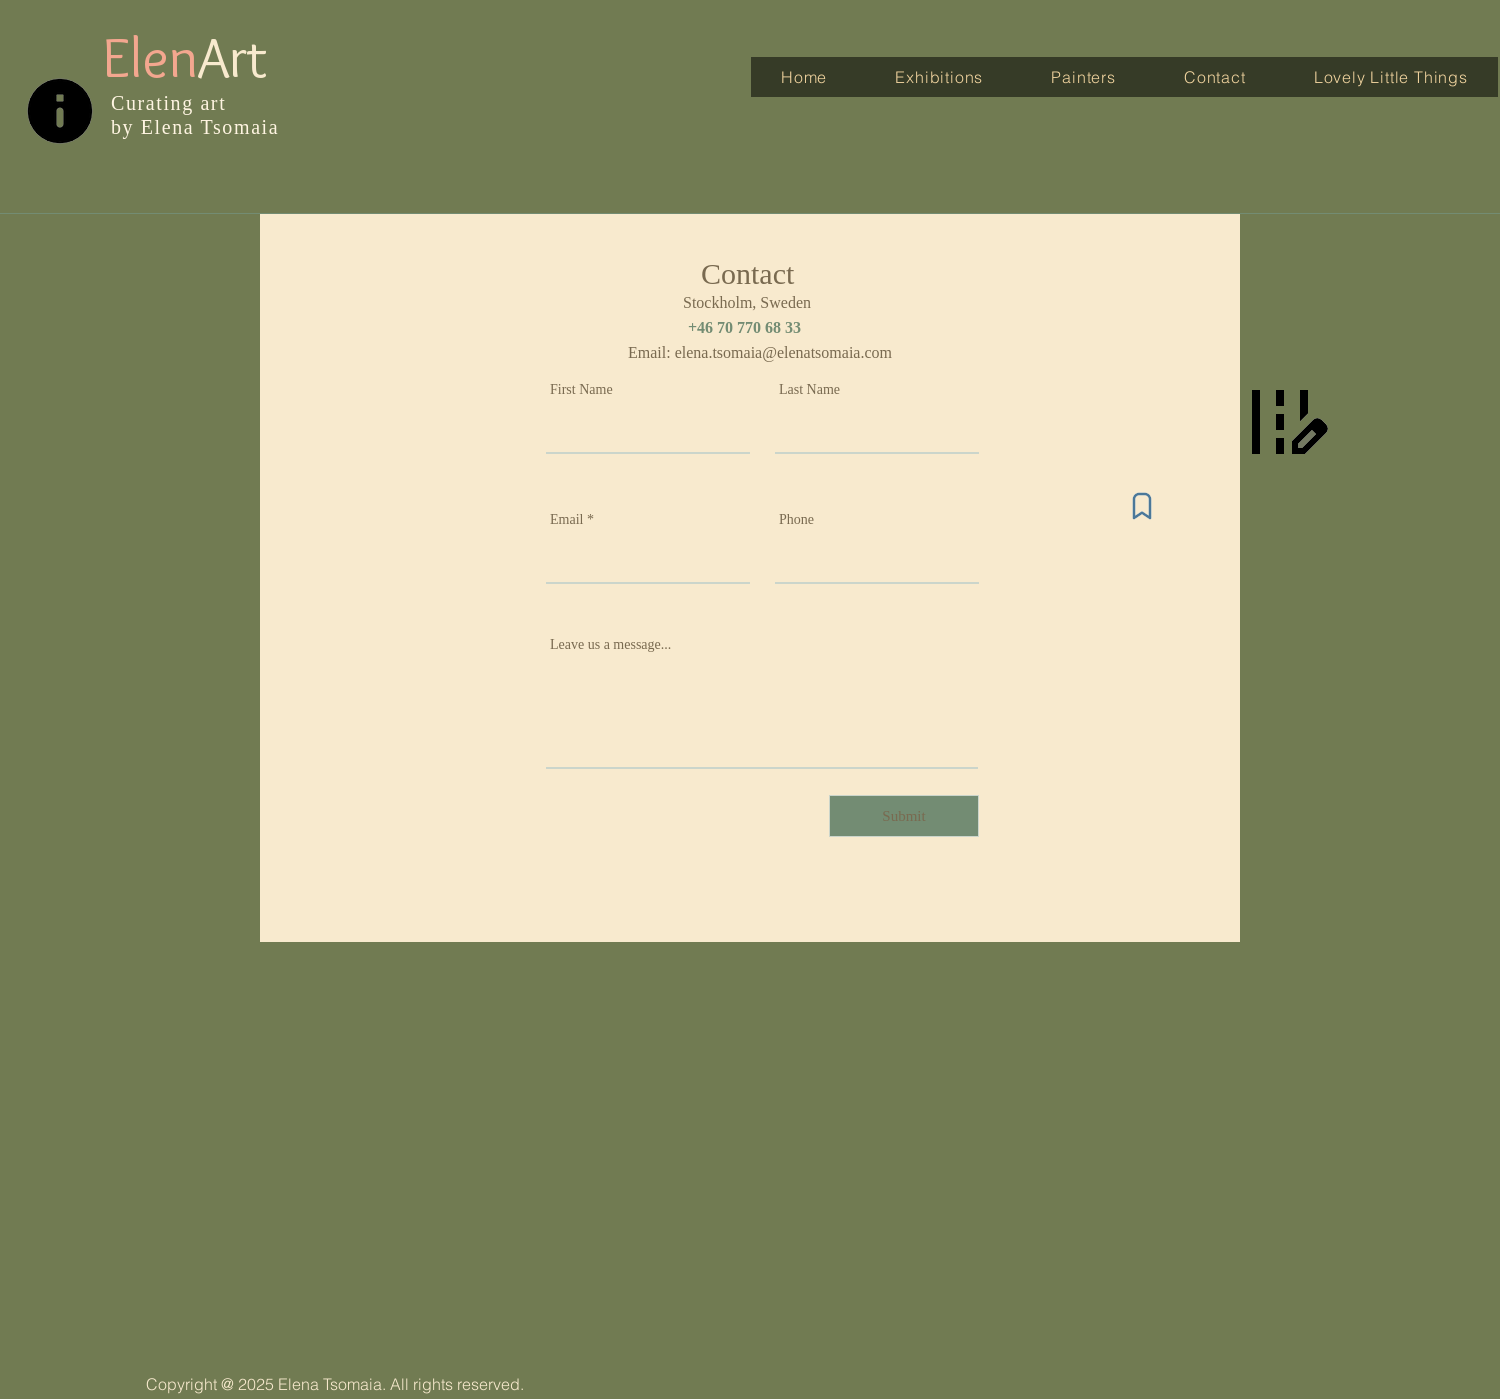  What do you see at coordinates (60, 111) in the screenshot?
I see `view more information` at bounding box center [60, 111].